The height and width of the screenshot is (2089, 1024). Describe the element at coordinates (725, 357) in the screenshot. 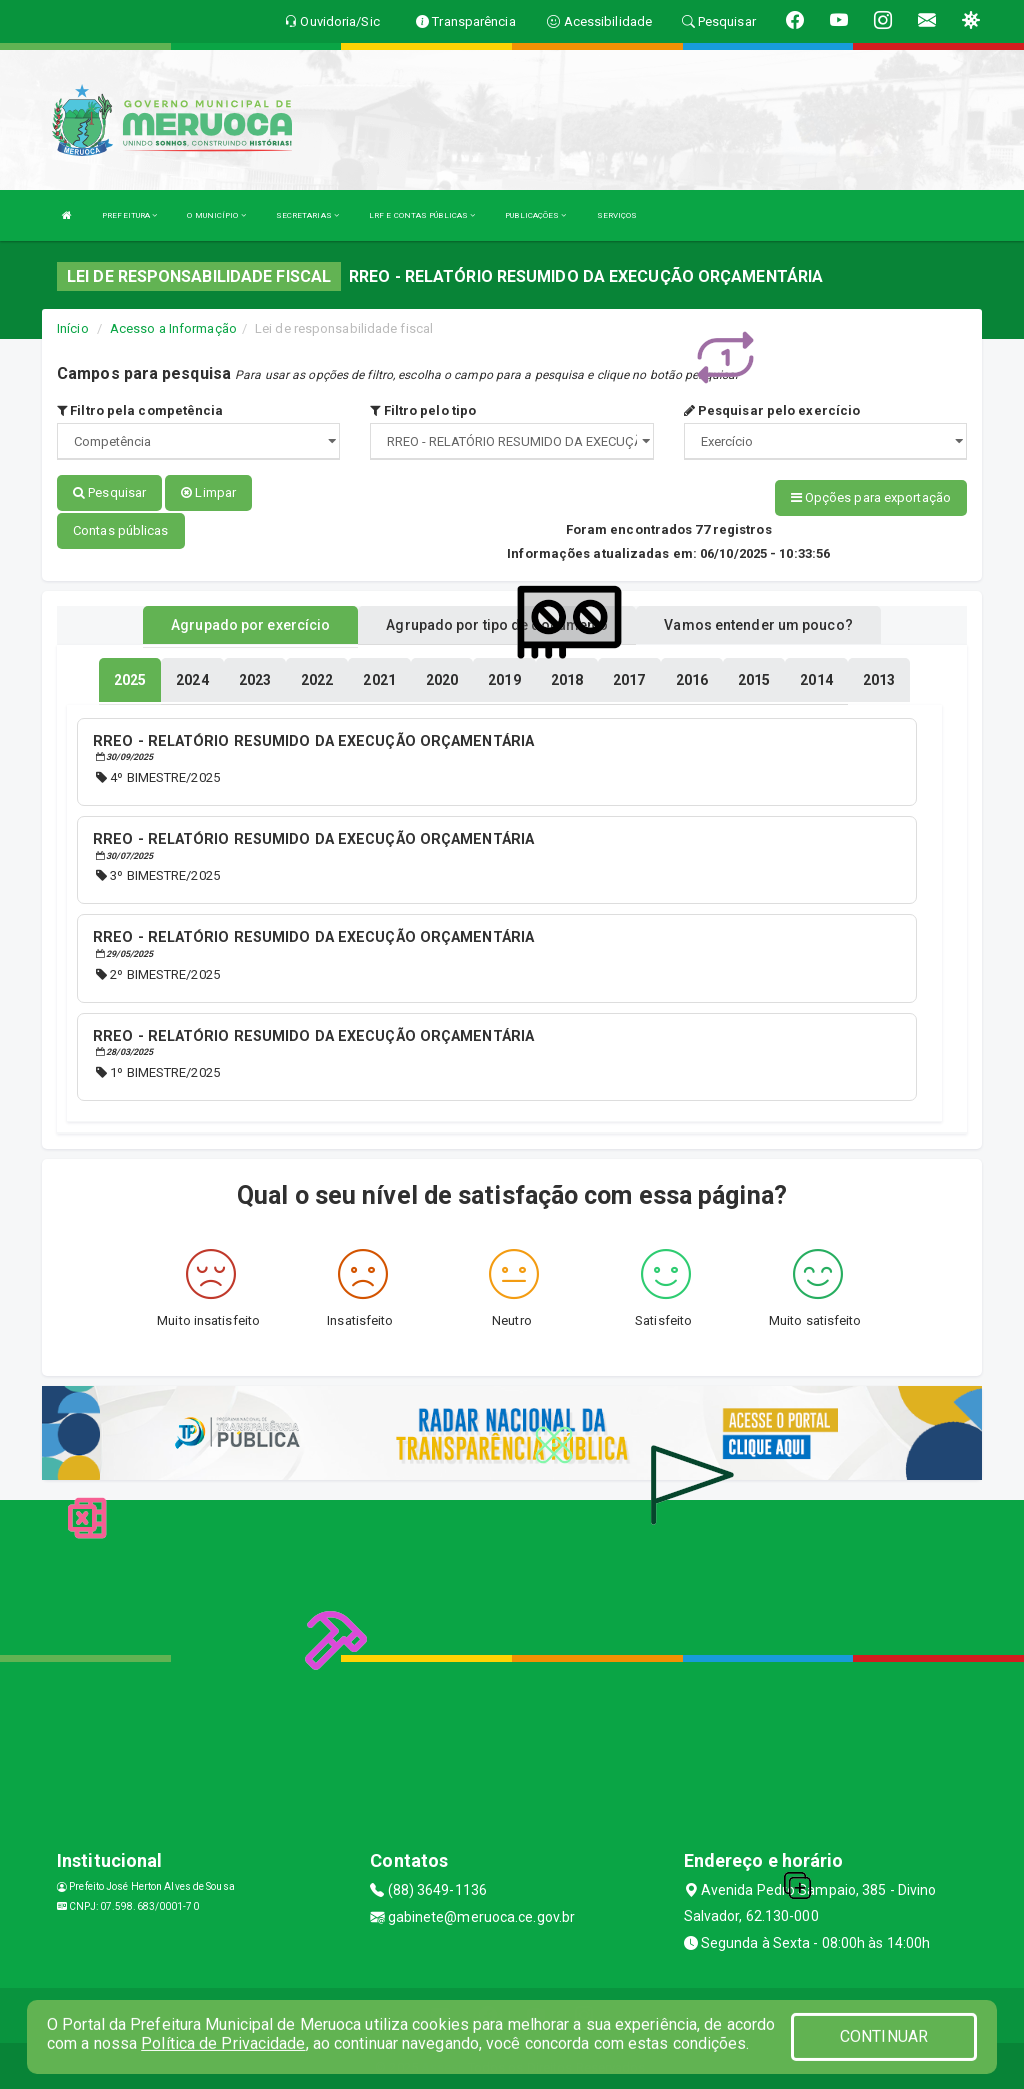

I see `repeat current track once` at that location.